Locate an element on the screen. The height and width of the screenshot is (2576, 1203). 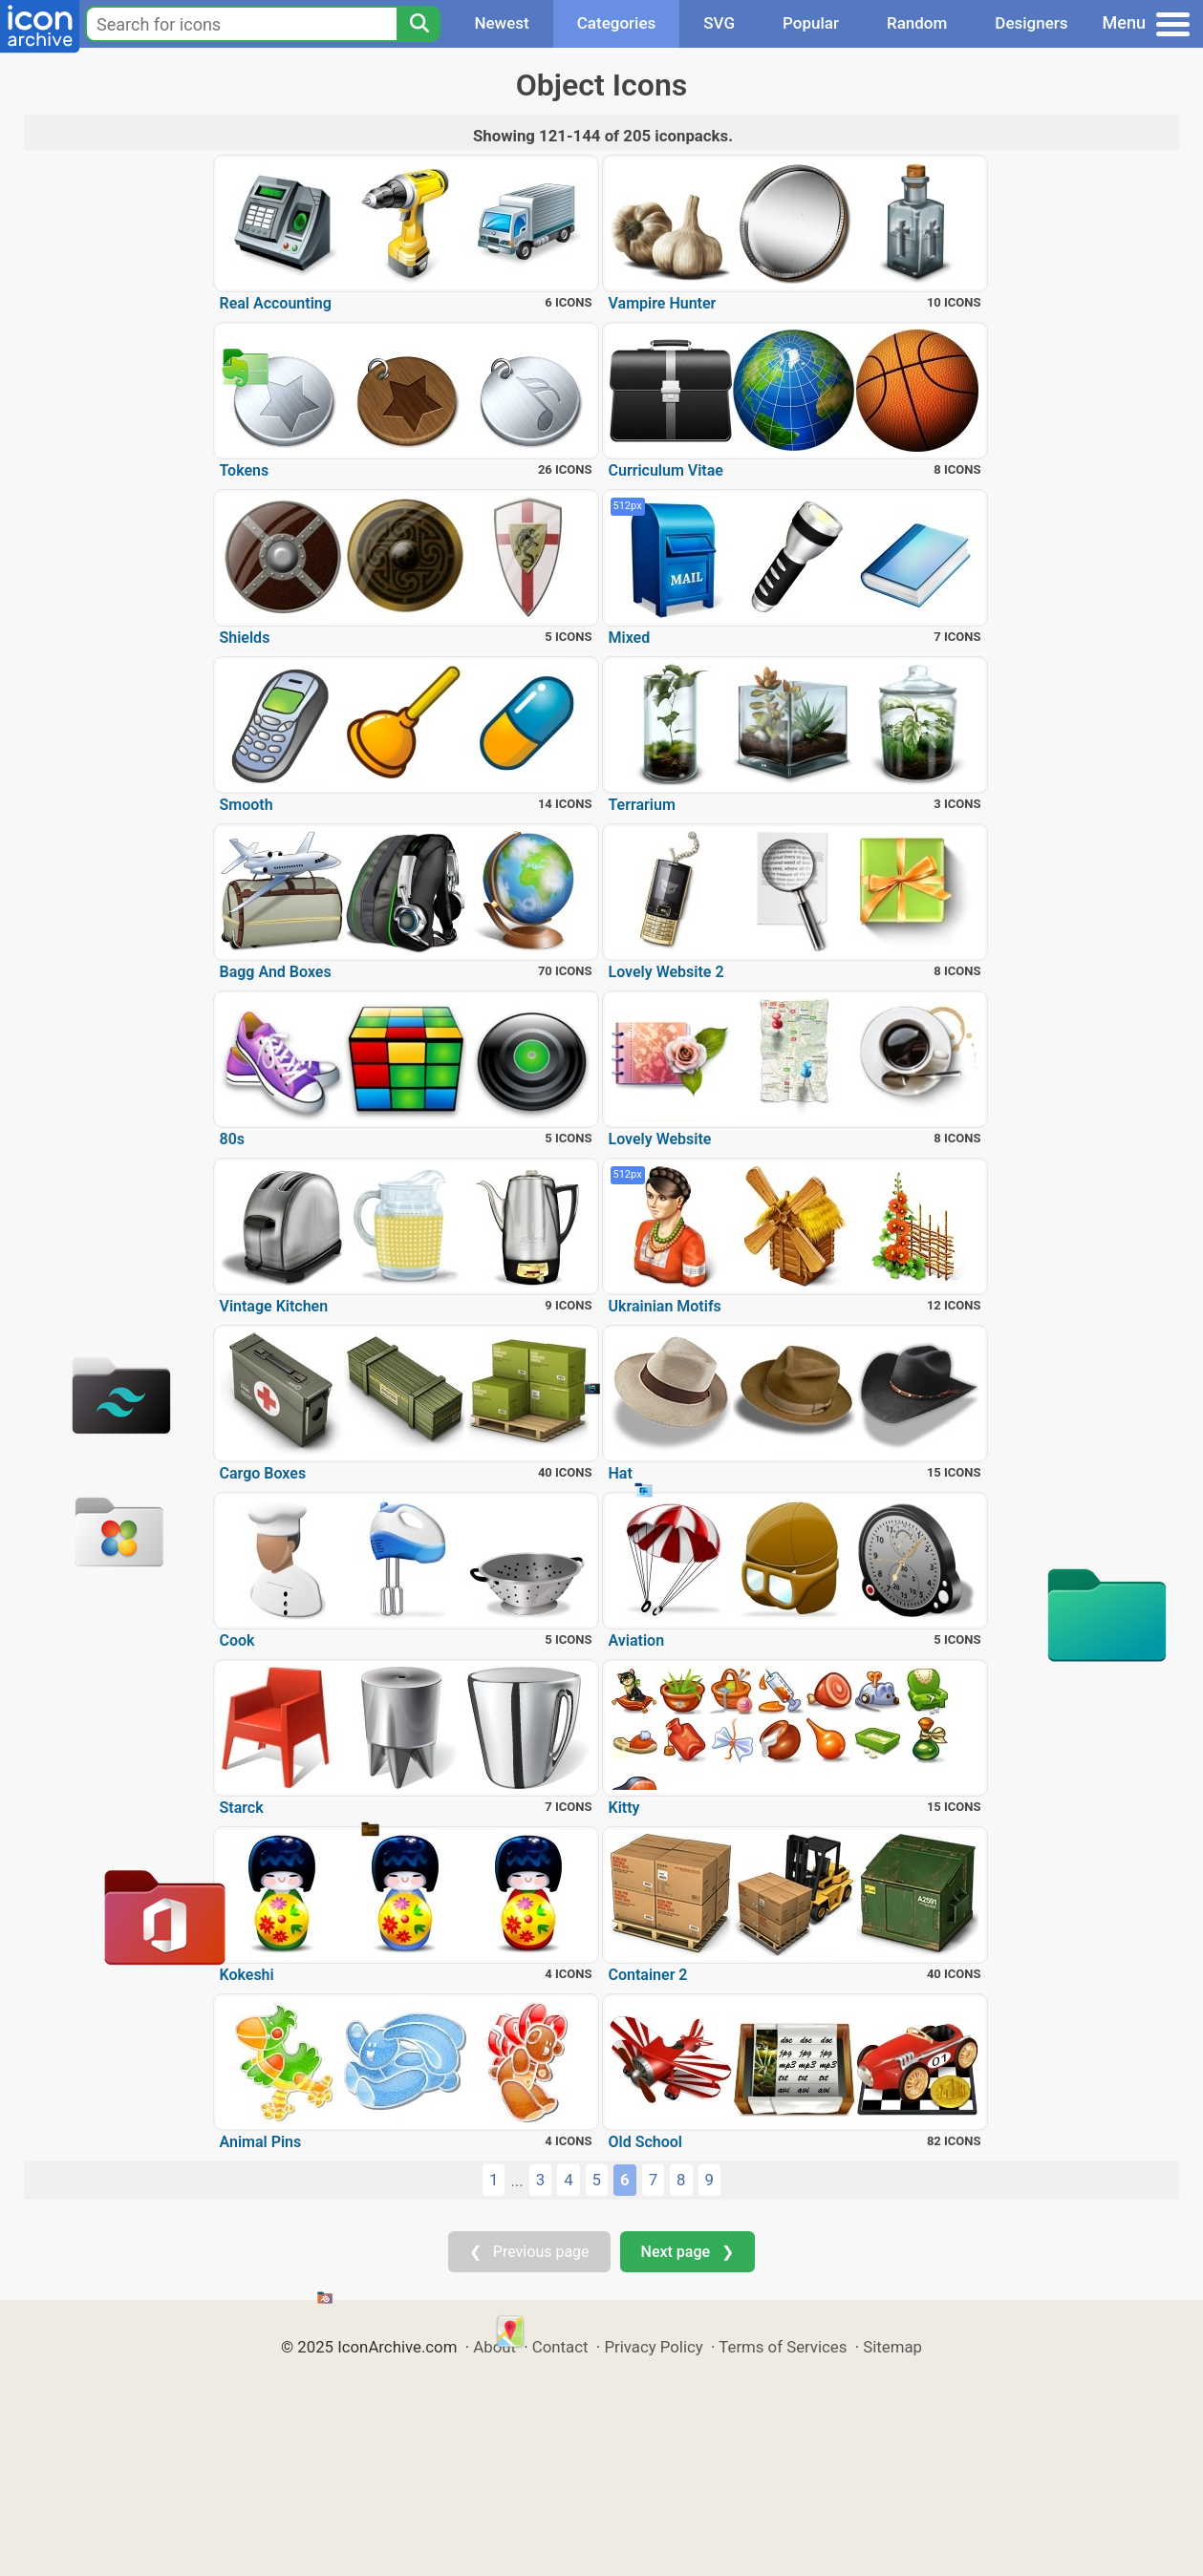
open the green folder is located at coordinates (1106, 1618).